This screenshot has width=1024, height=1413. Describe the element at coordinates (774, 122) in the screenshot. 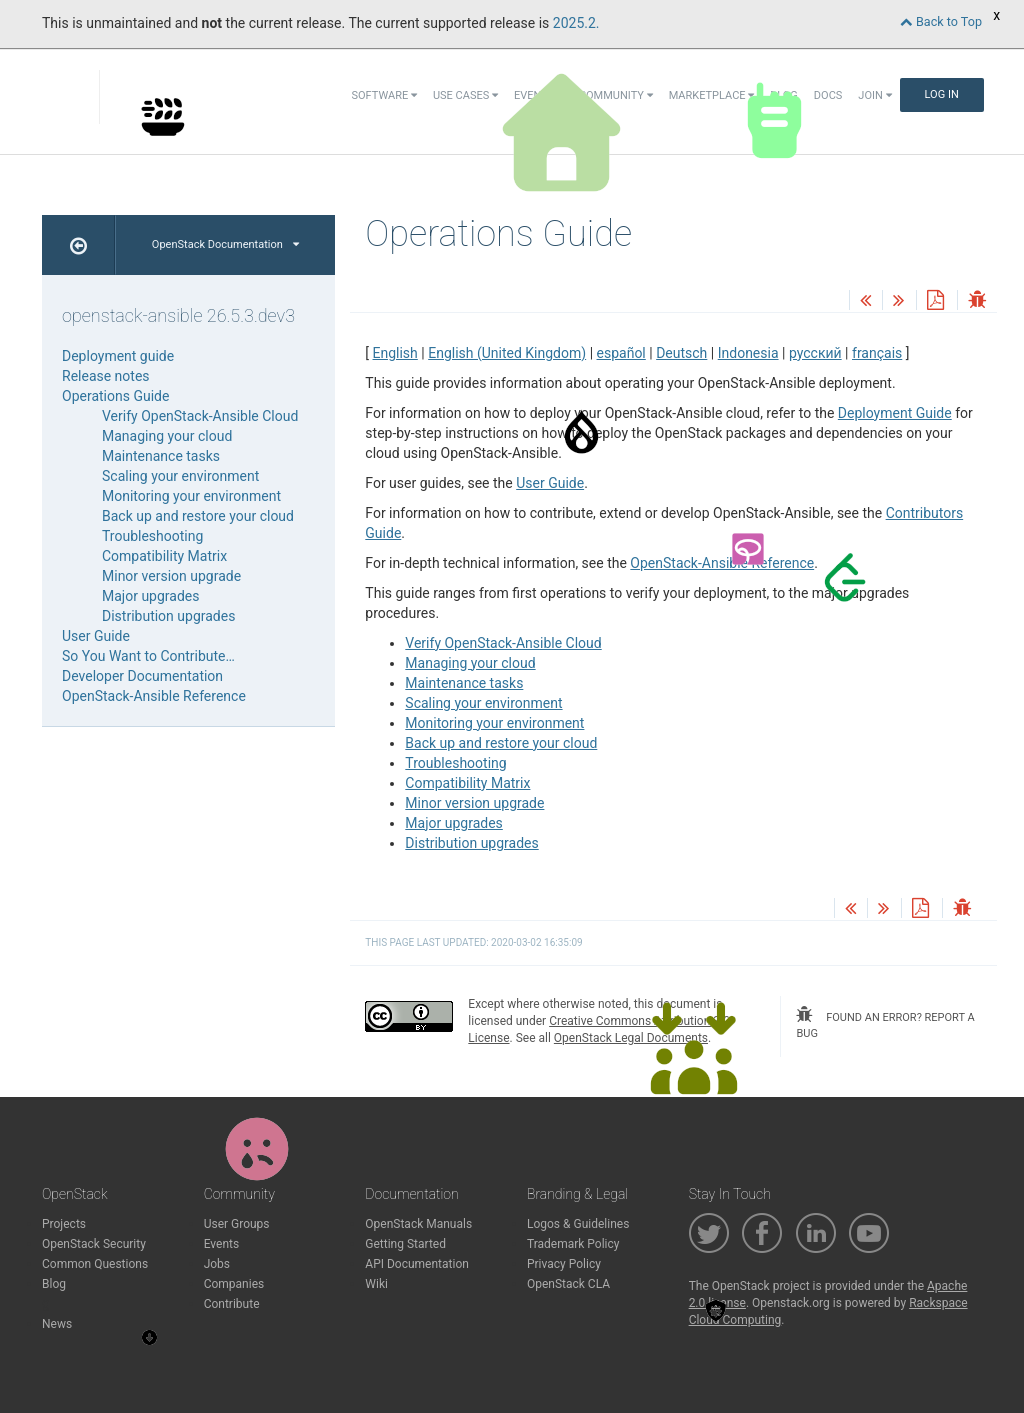

I see `access push-to-talk communication` at that location.